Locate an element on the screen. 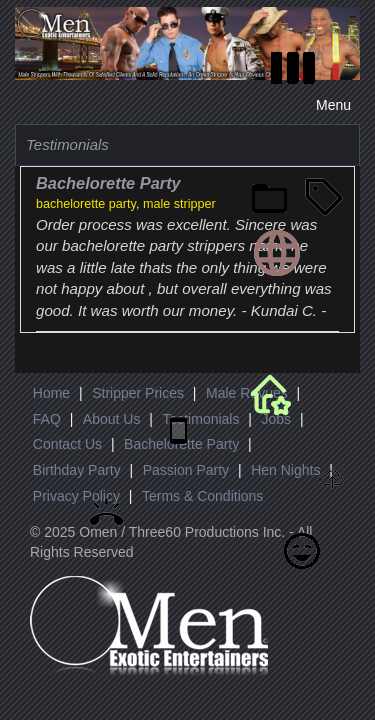  rate your experience as very satisfied is located at coordinates (302, 551).